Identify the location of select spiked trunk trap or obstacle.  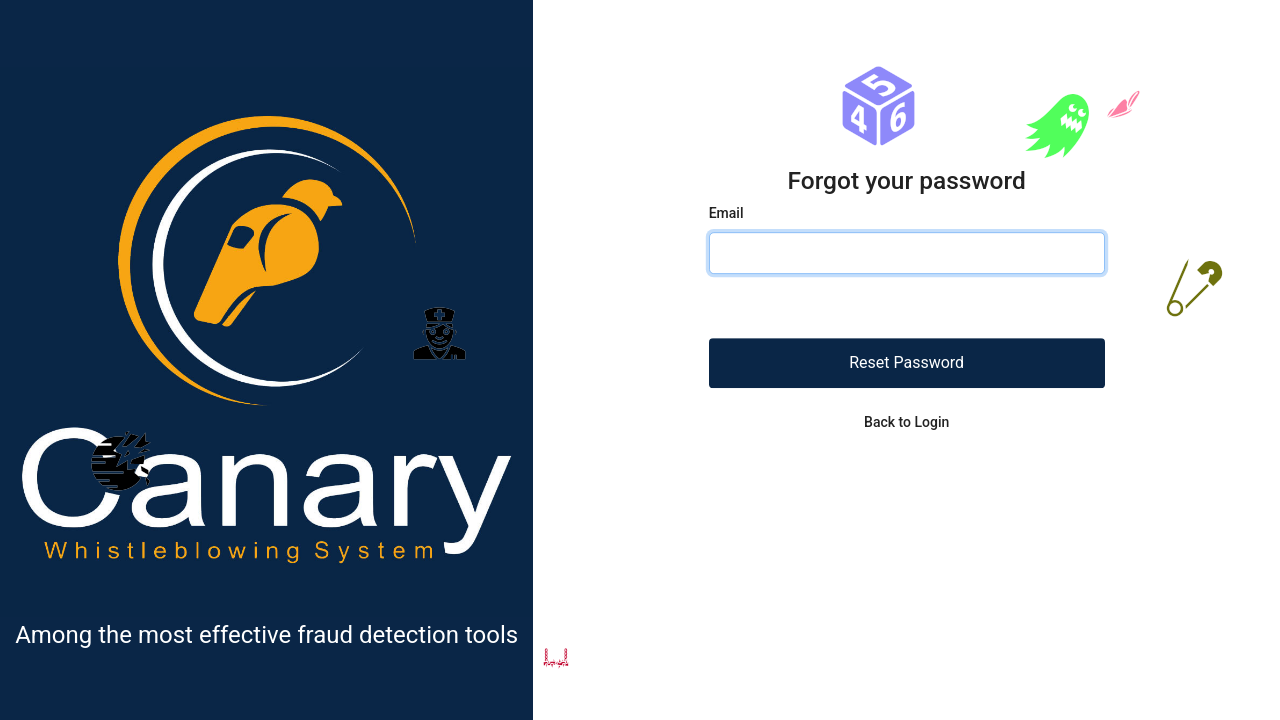
(556, 661).